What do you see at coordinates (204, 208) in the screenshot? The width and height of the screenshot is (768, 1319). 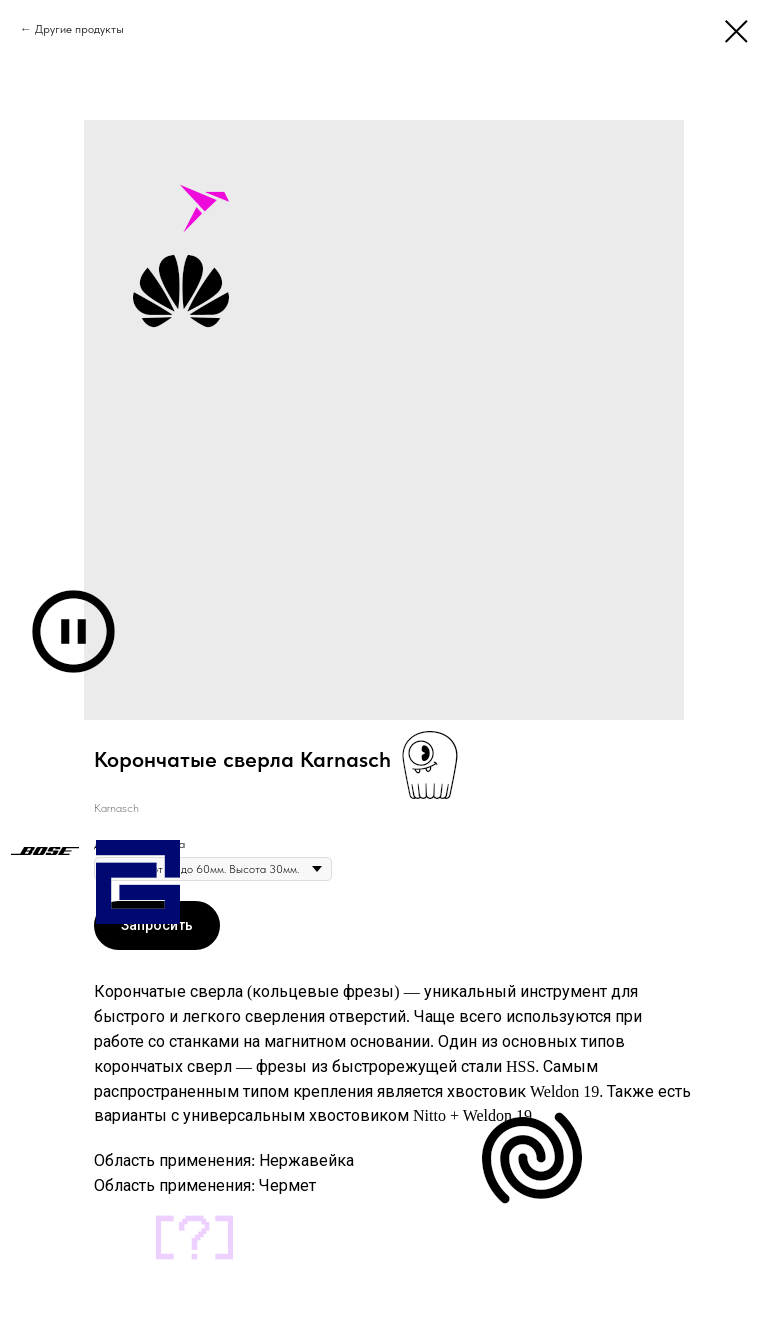 I see `open snapcraft app store` at bounding box center [204, 208].